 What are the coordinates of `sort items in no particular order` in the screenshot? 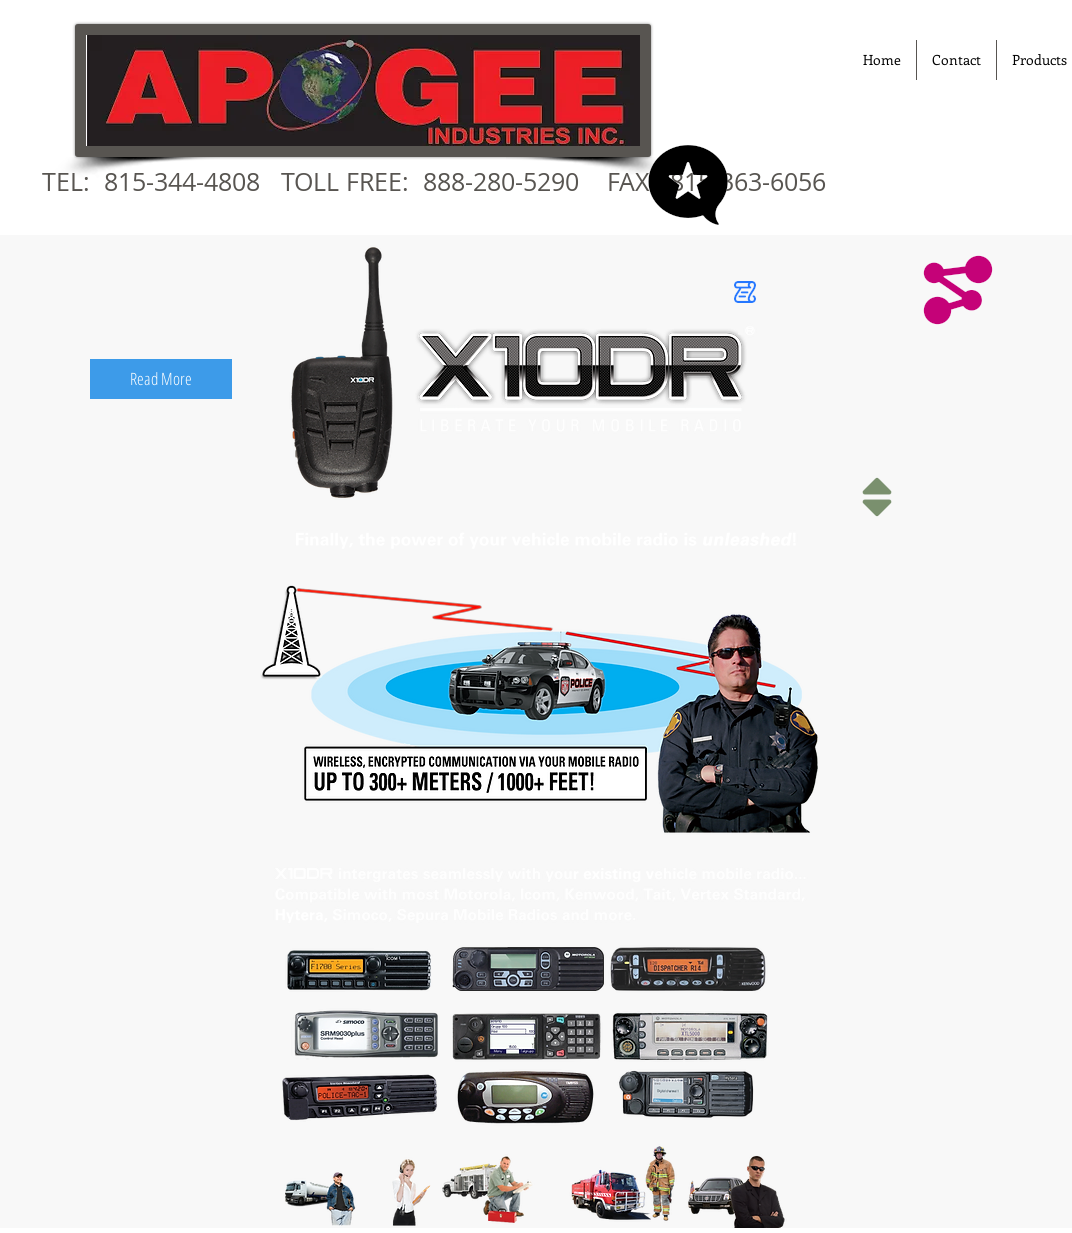 It's located at (877, 497).